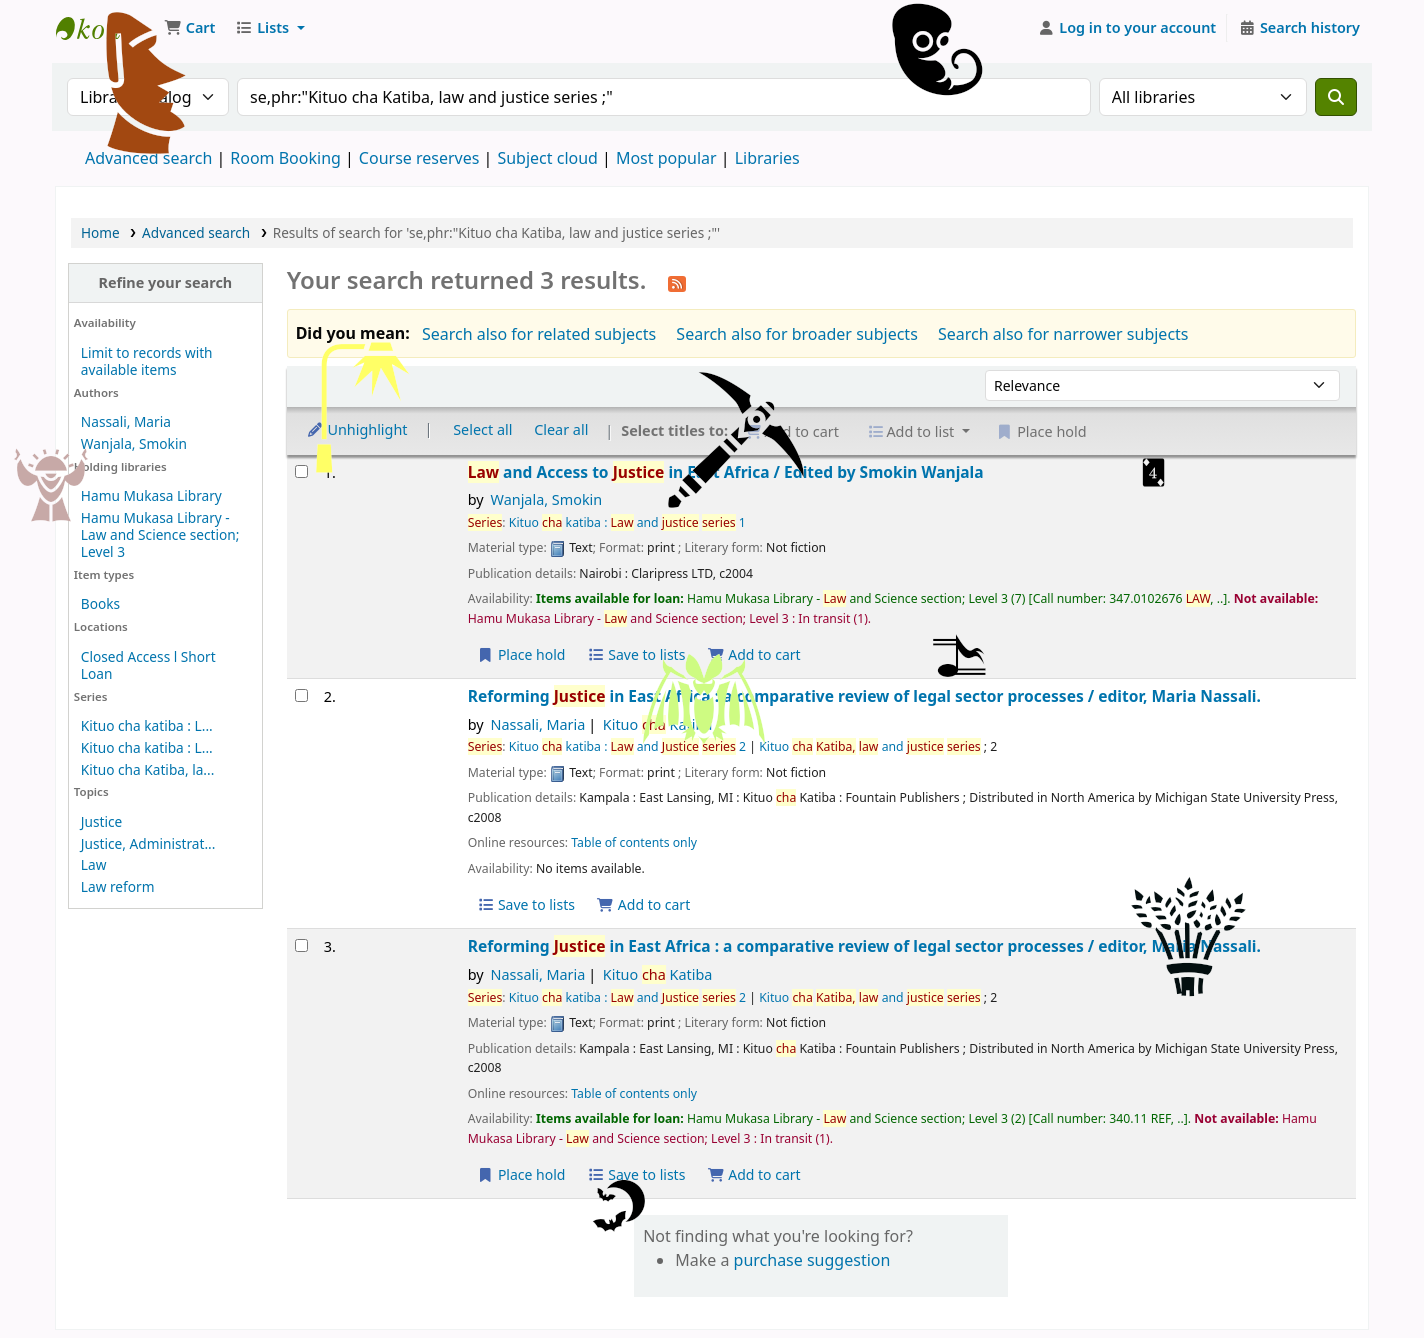  I want to click on indicates pregnancy or fetal development status, so click(937, 49).